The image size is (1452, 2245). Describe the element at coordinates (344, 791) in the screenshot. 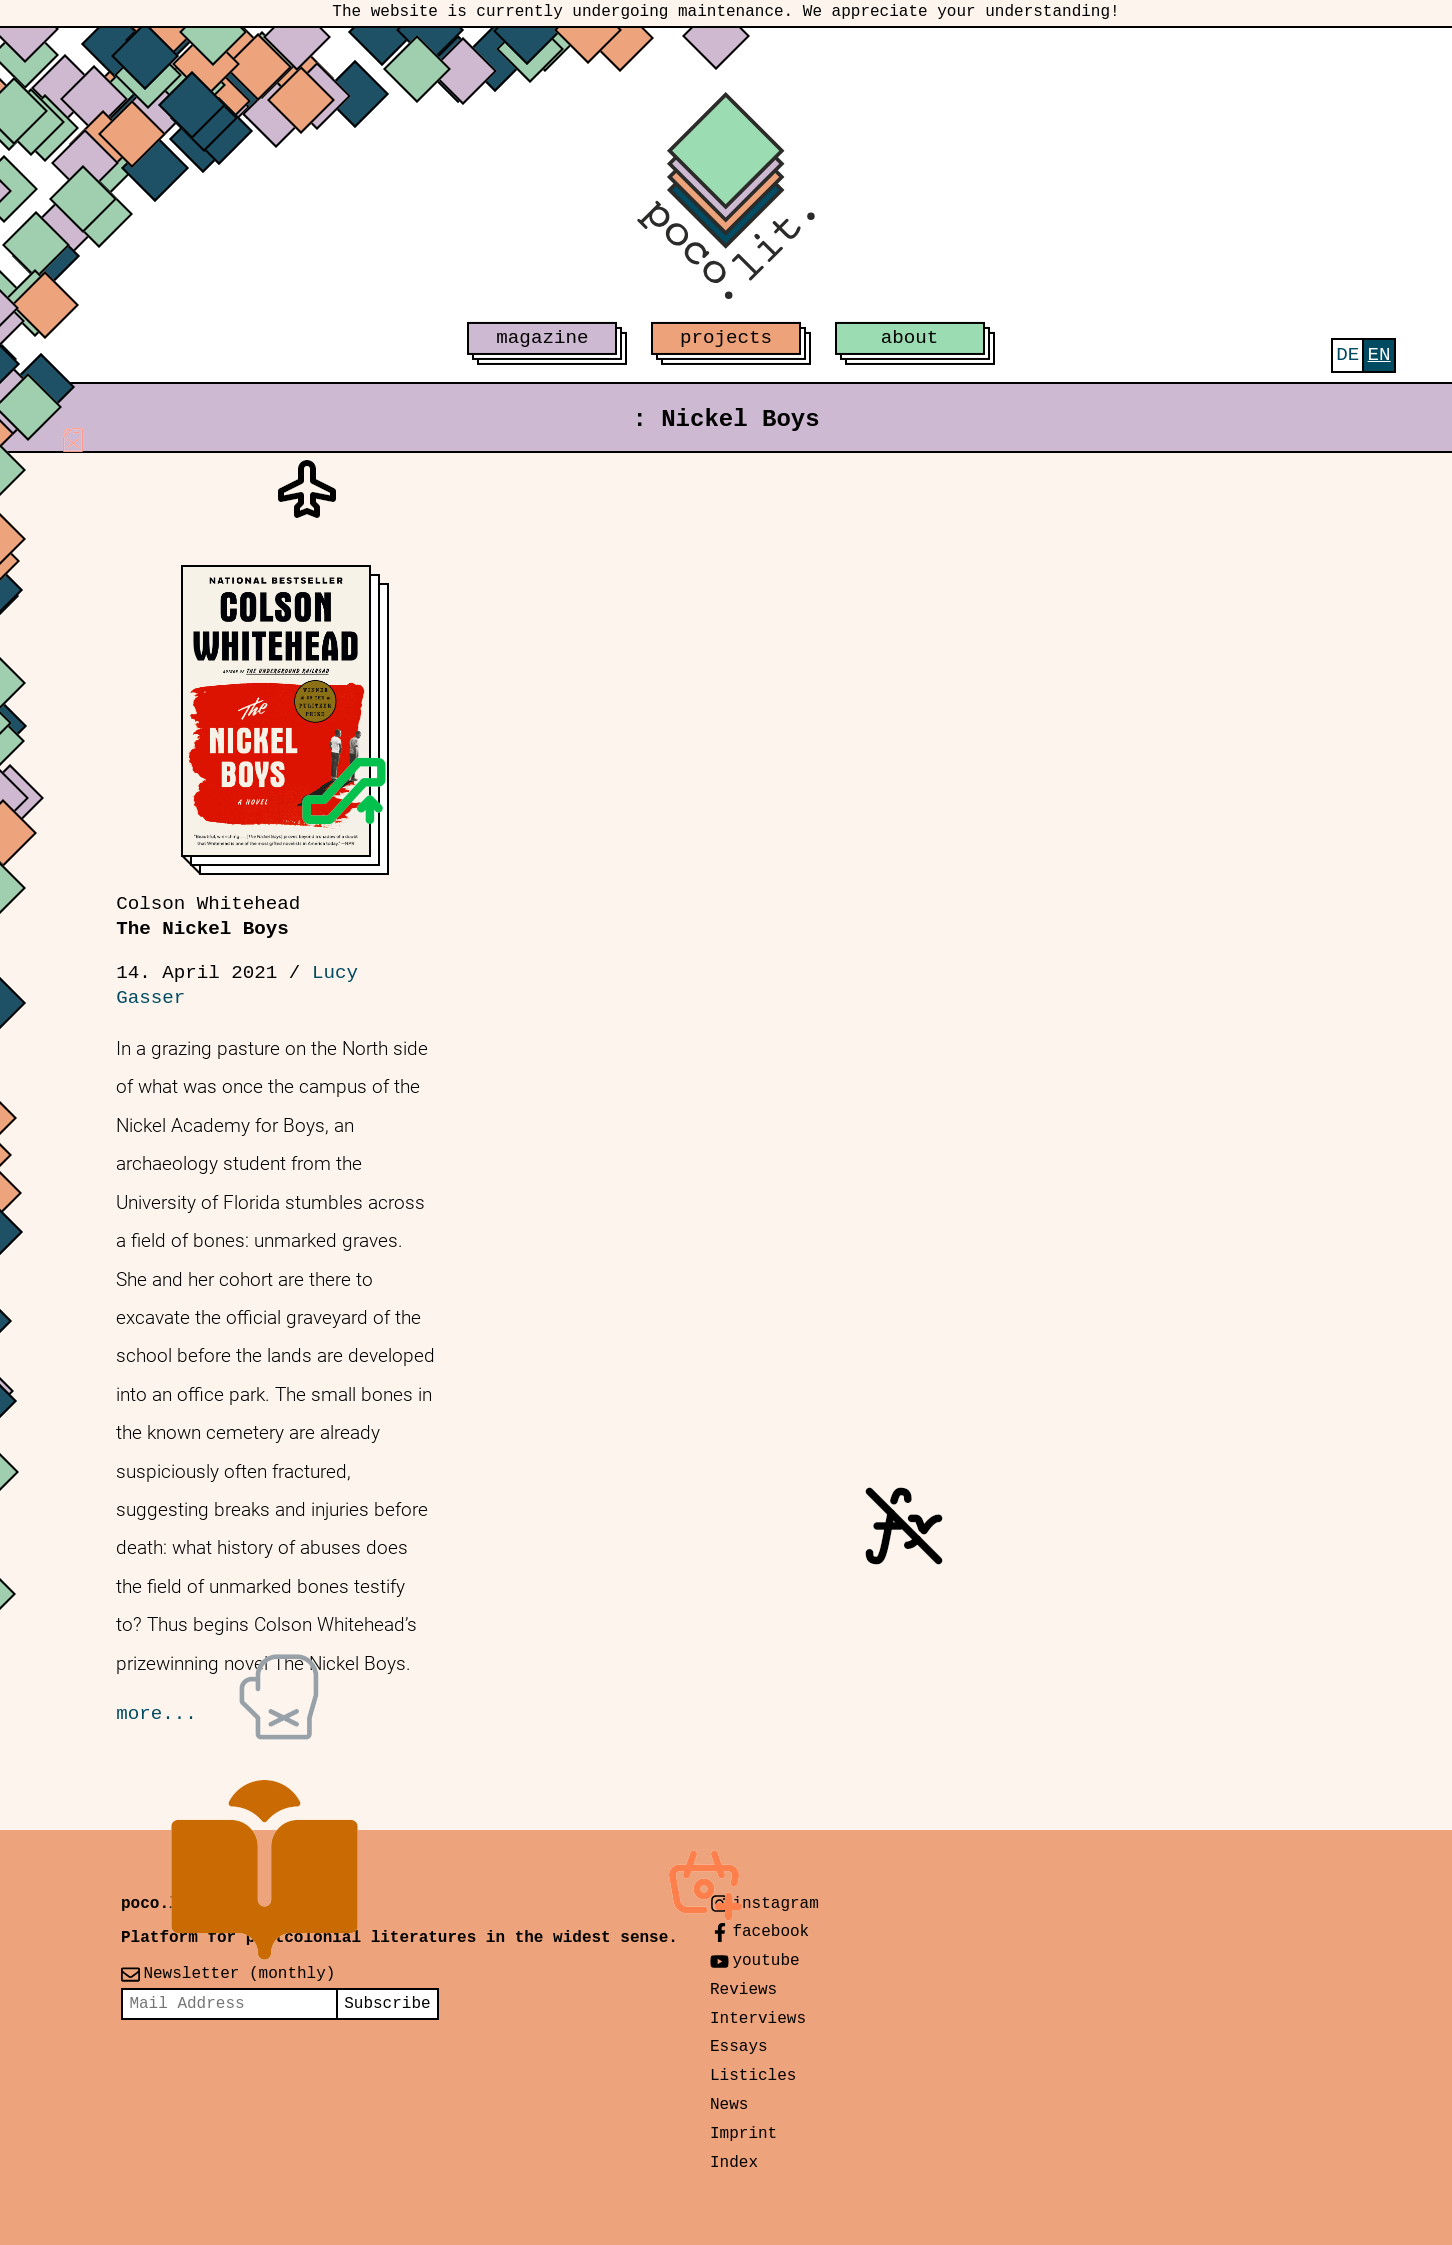

I see `indicates escalator going up` at that location.